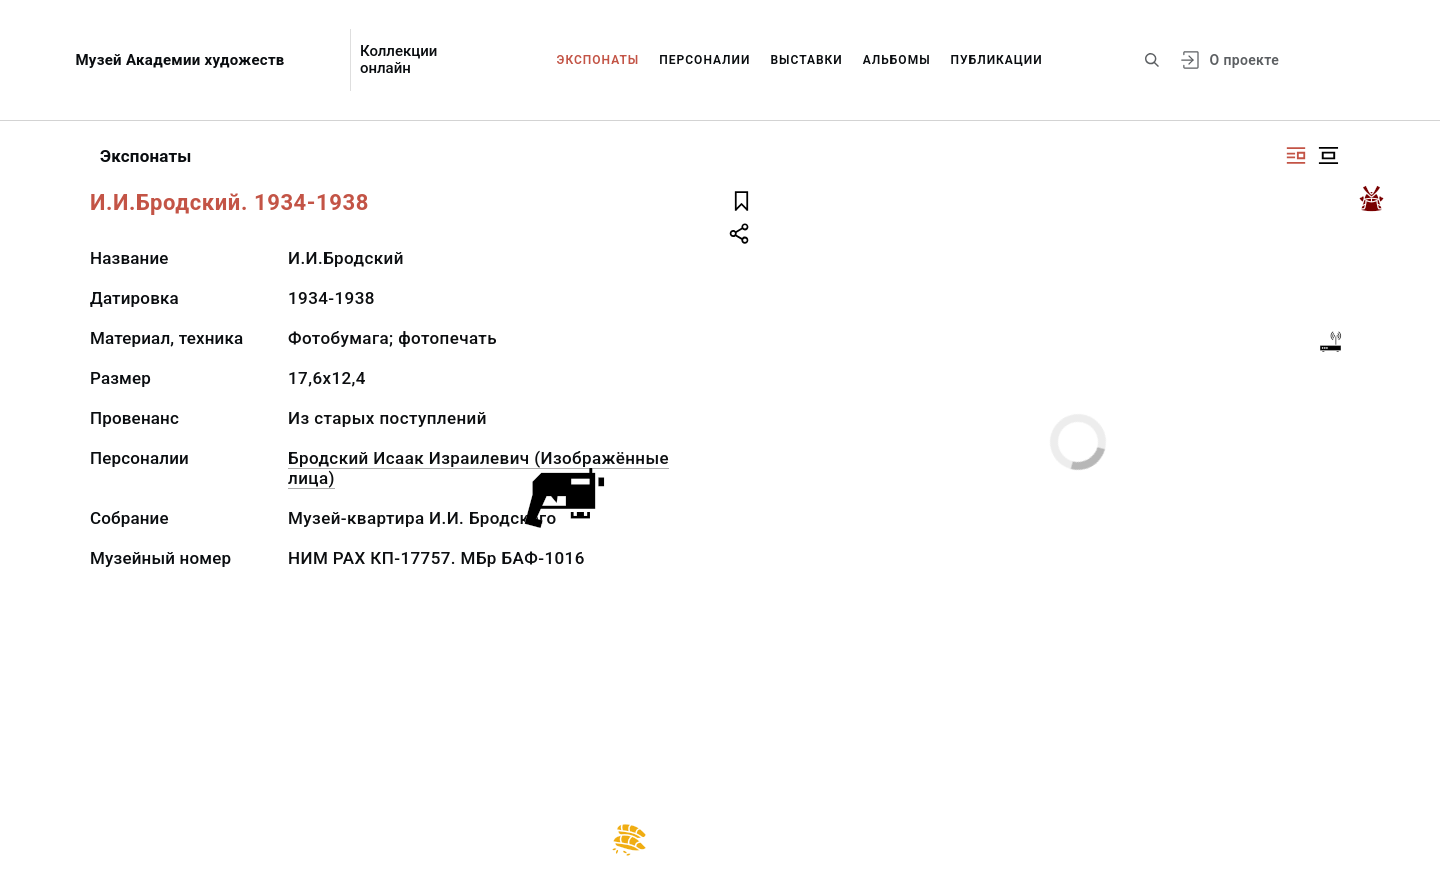 This screenshot has width=1440, height=886. Describe the element at coordinates (564, 499) in the screenshot. I see `select bolter weapon in game inventory` at that location.